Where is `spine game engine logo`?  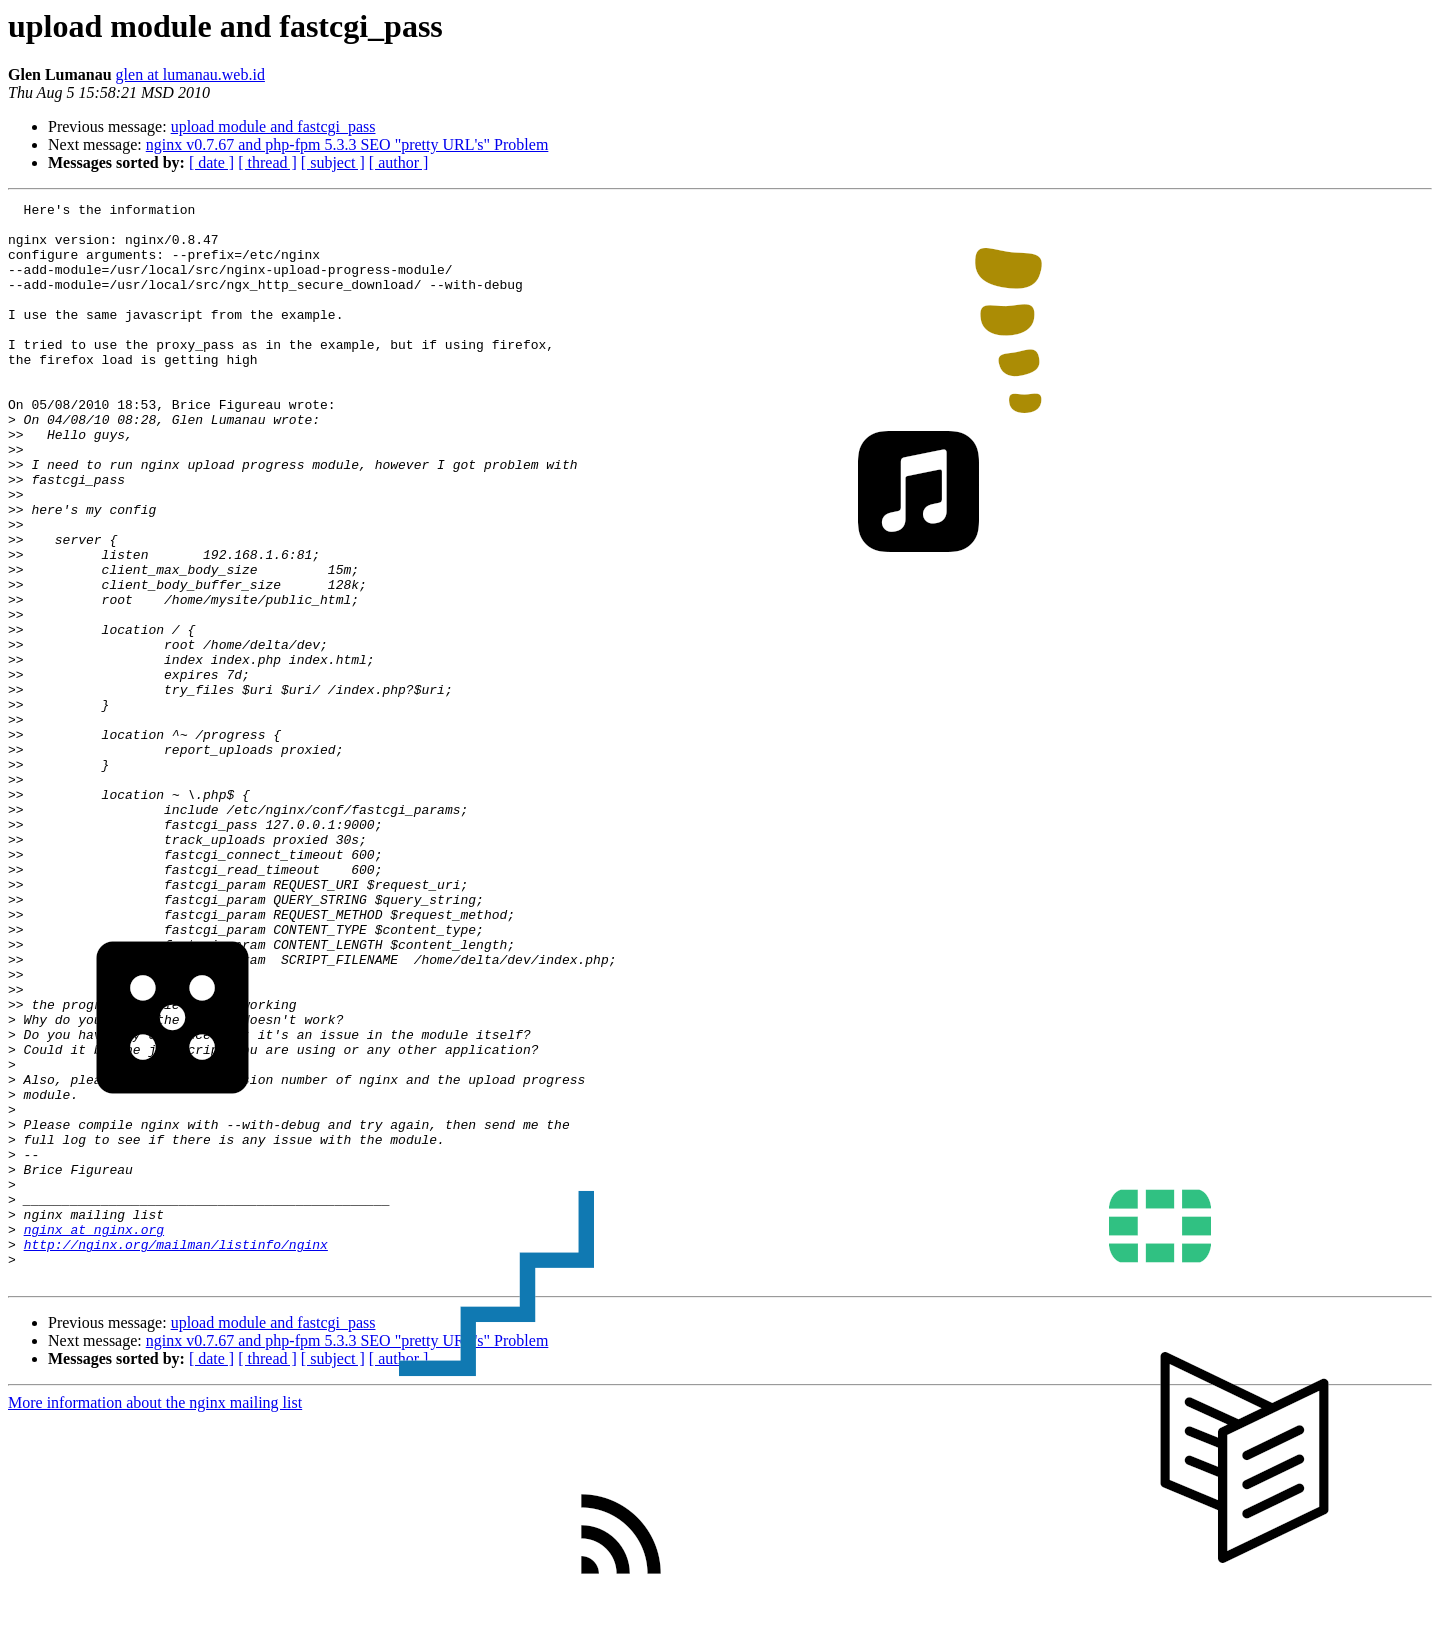
spine game engine logo is located at coordinates (1008, 330).